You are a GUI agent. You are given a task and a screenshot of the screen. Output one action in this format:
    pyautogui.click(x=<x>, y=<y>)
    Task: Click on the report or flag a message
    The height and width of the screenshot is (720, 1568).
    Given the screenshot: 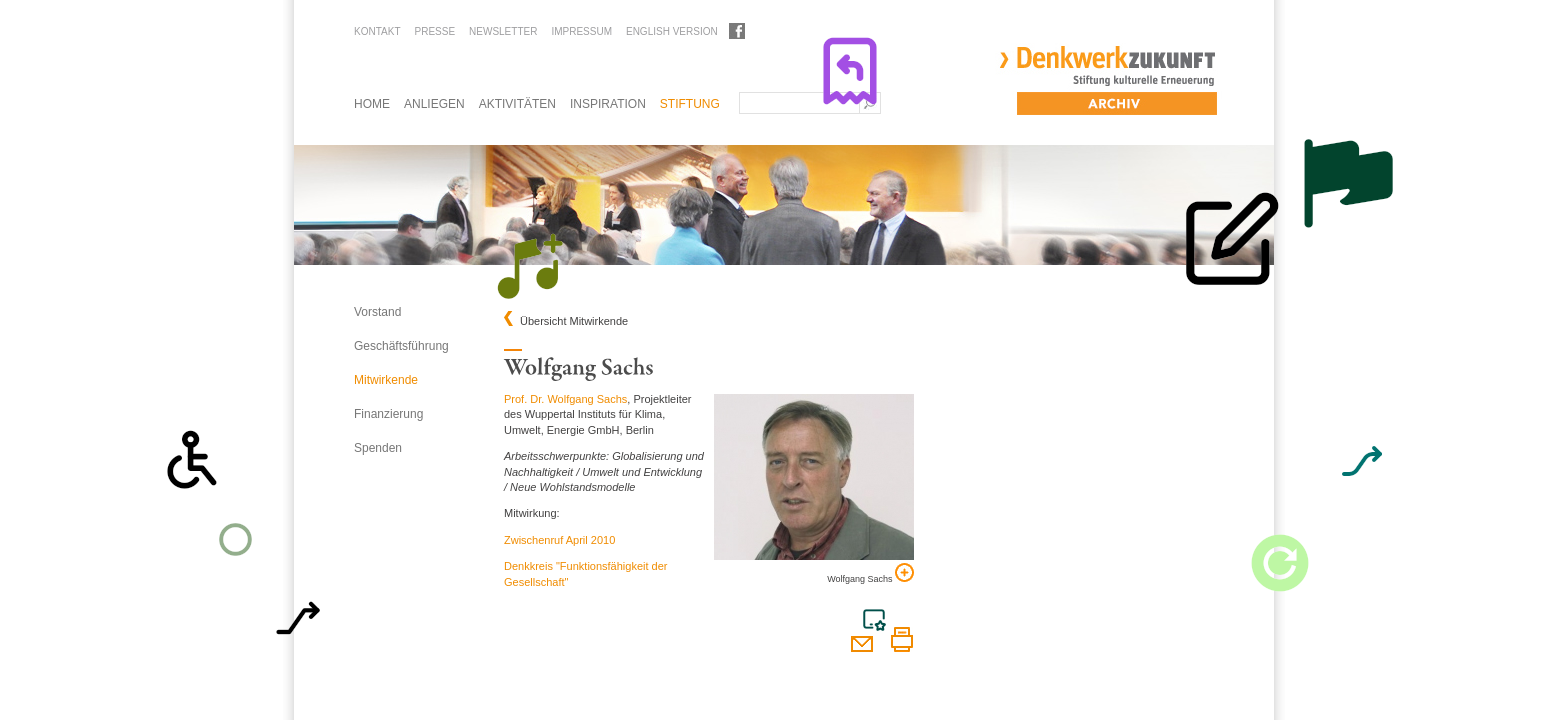 What is the action you would take?
    pyautogui.click(x=1346, y=185)
    